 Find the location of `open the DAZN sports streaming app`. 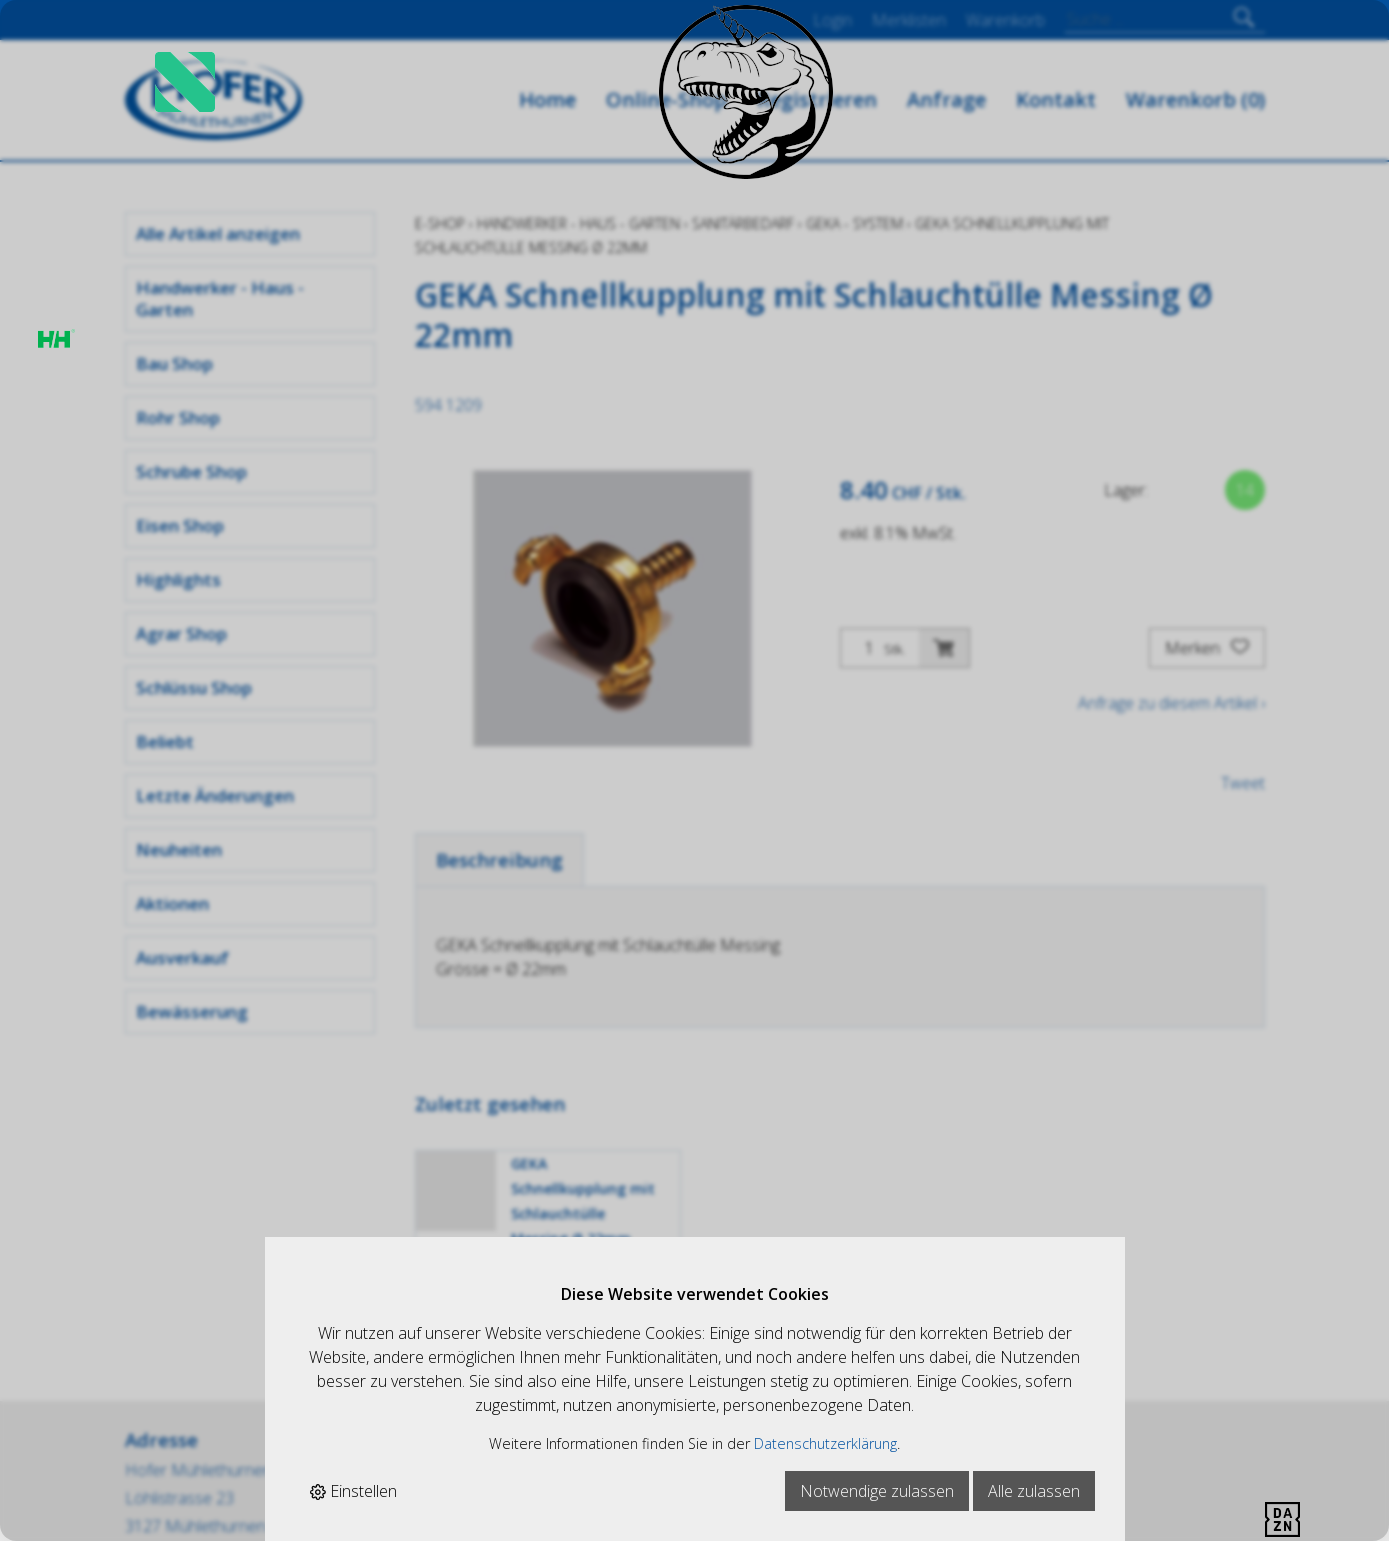

open the DAZN sports streaming app is located at coordinates (1282, 1519).